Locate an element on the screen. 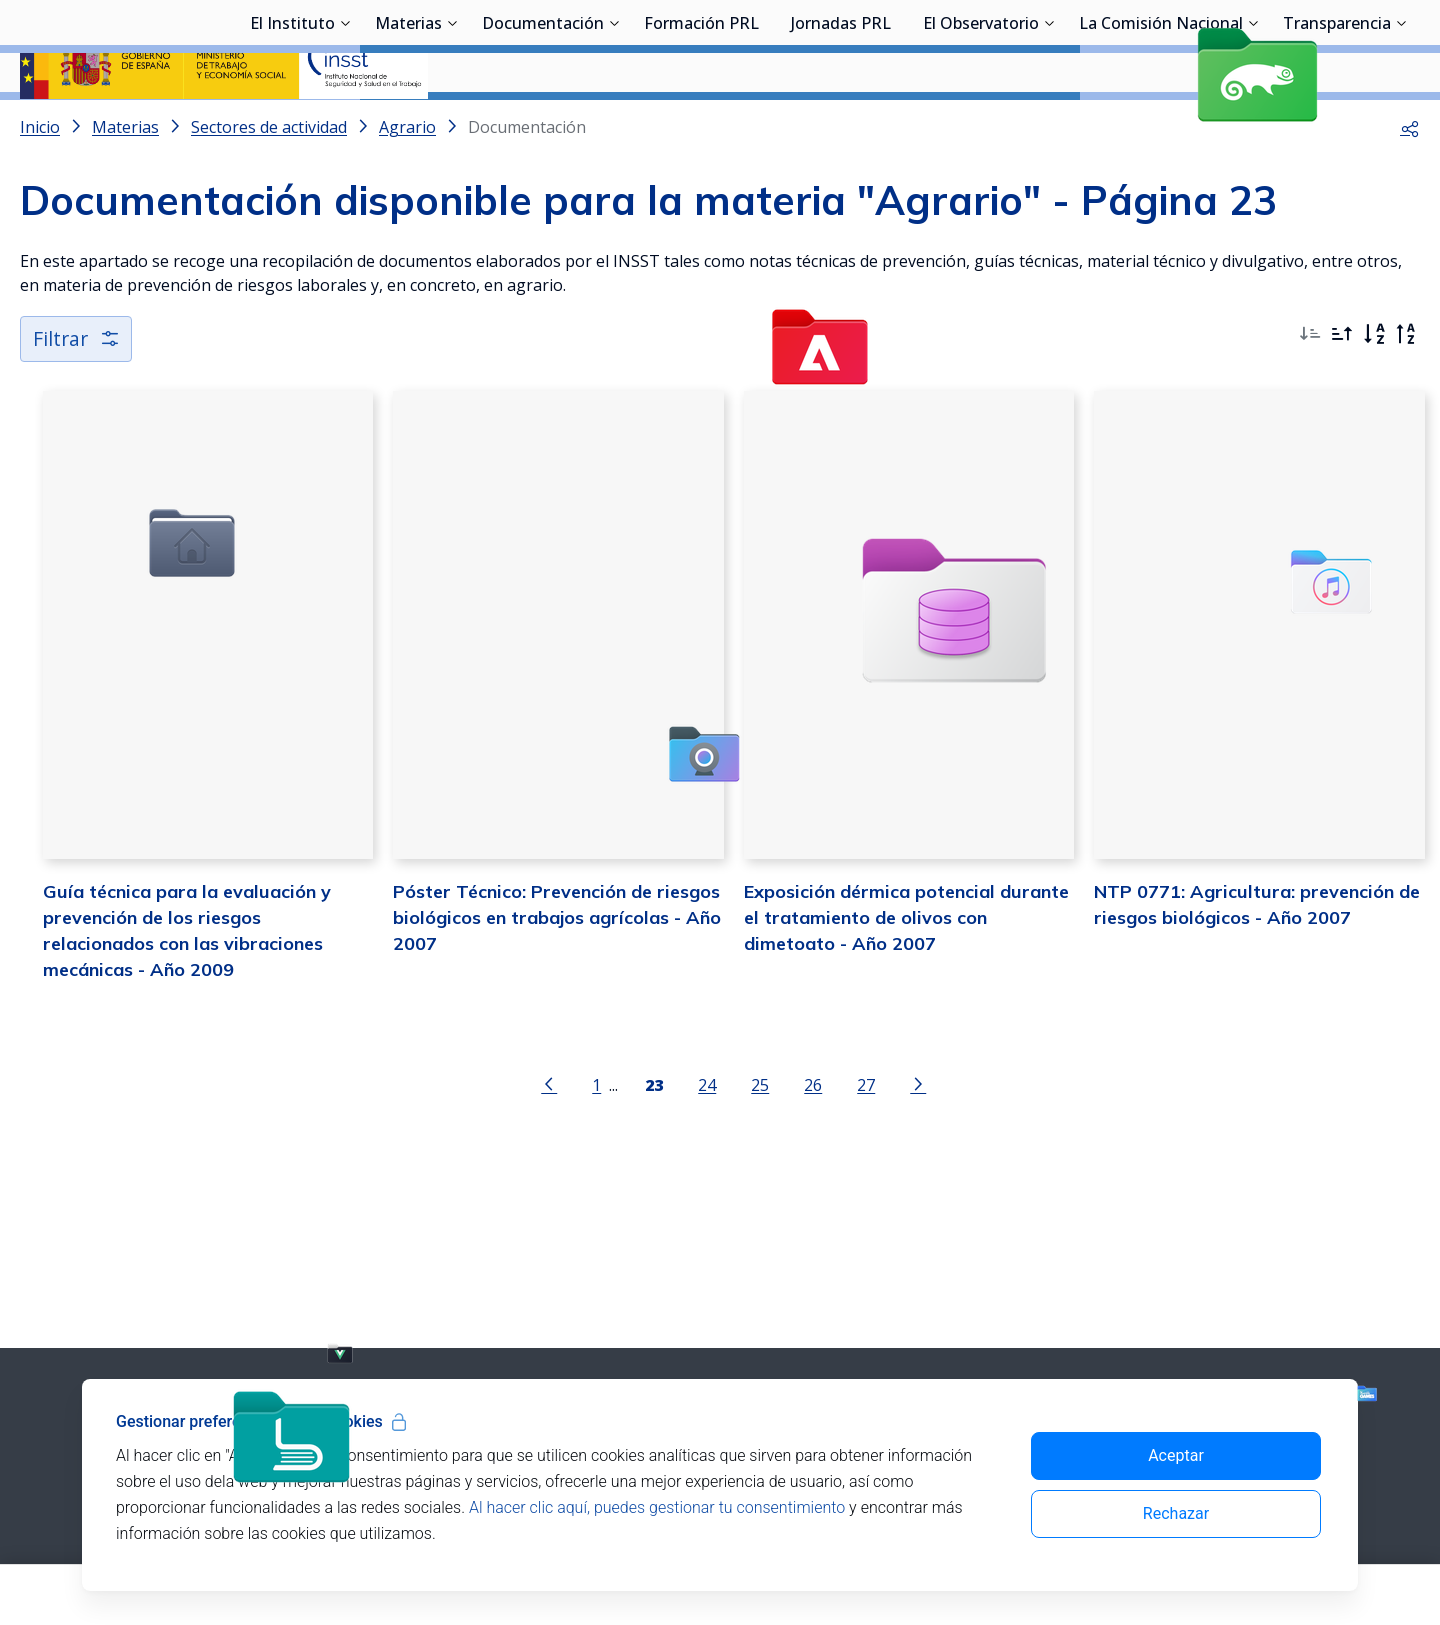  open folder containing vue.js project files is located at coordinates (340, 1354).